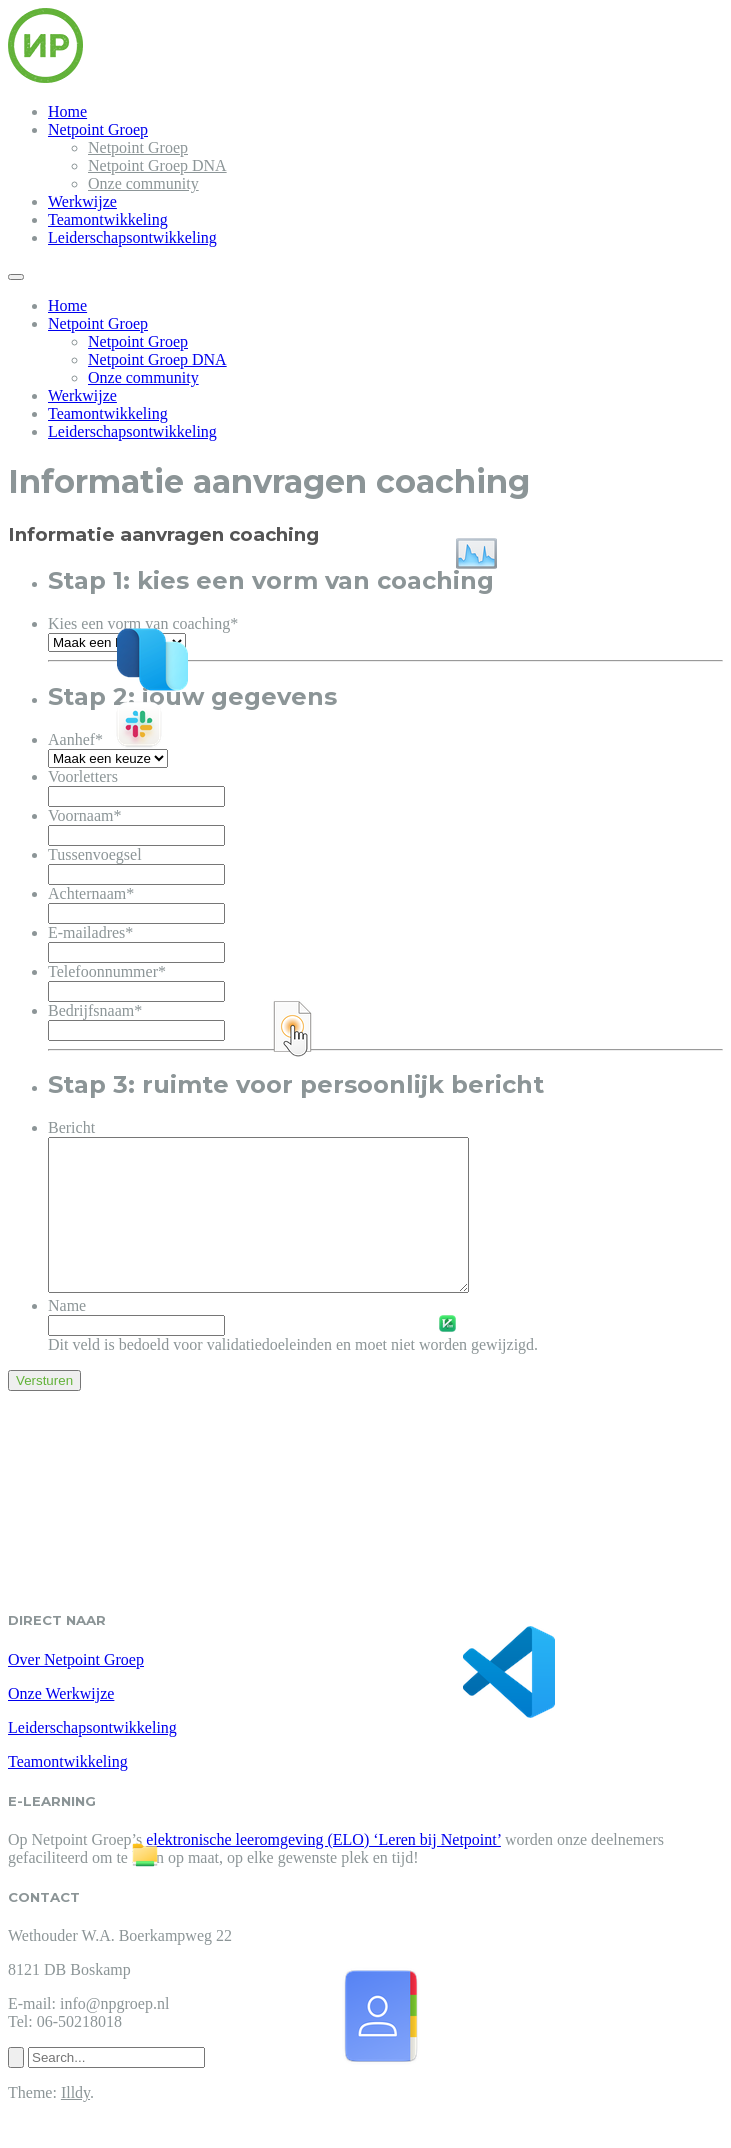 Image resolution: width=731 pixels, height=2148 pixels. I want to click on open vim text editor, so click(447, 1323).